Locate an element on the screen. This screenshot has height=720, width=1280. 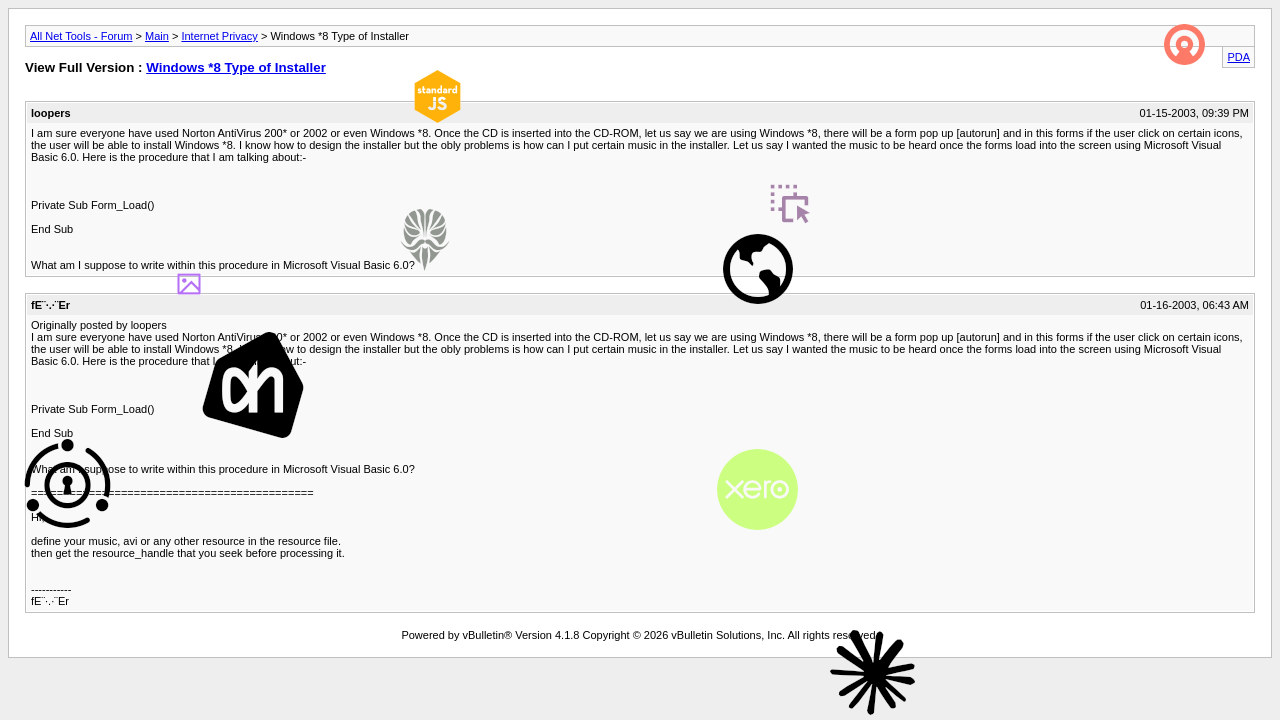
fusionauth identity and authentication service logo is located at coordinates (67, 483).